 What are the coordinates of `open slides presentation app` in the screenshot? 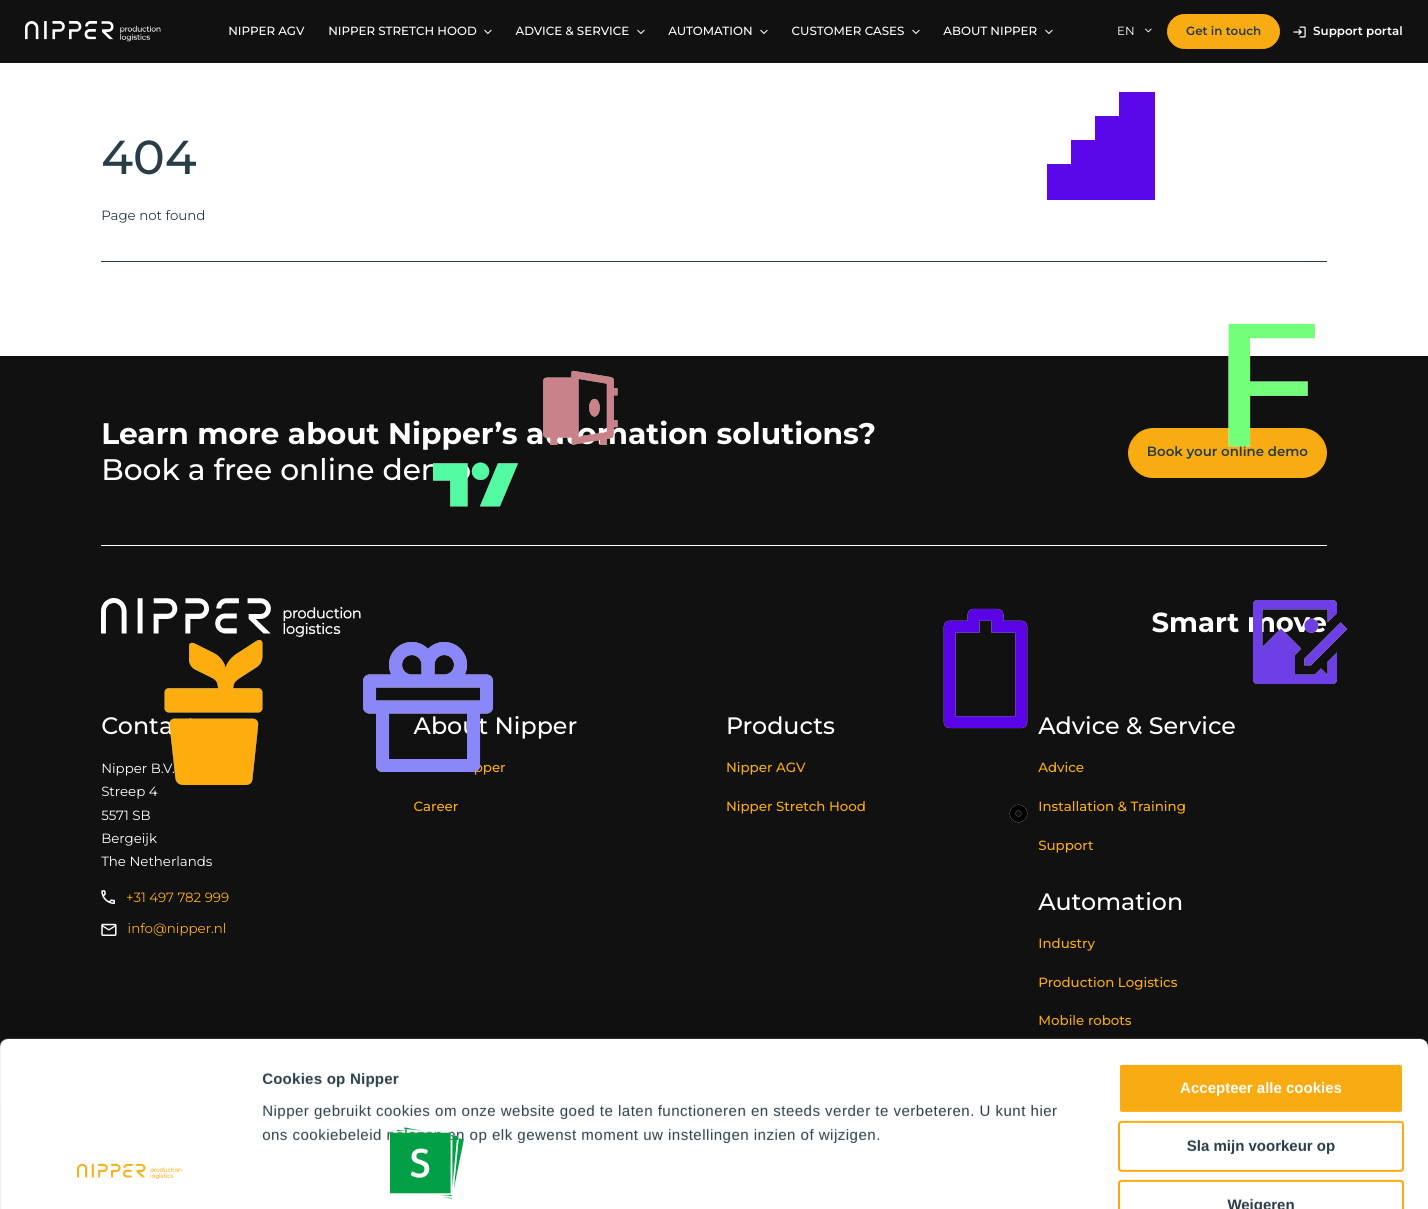 It's located at (427, 1163).